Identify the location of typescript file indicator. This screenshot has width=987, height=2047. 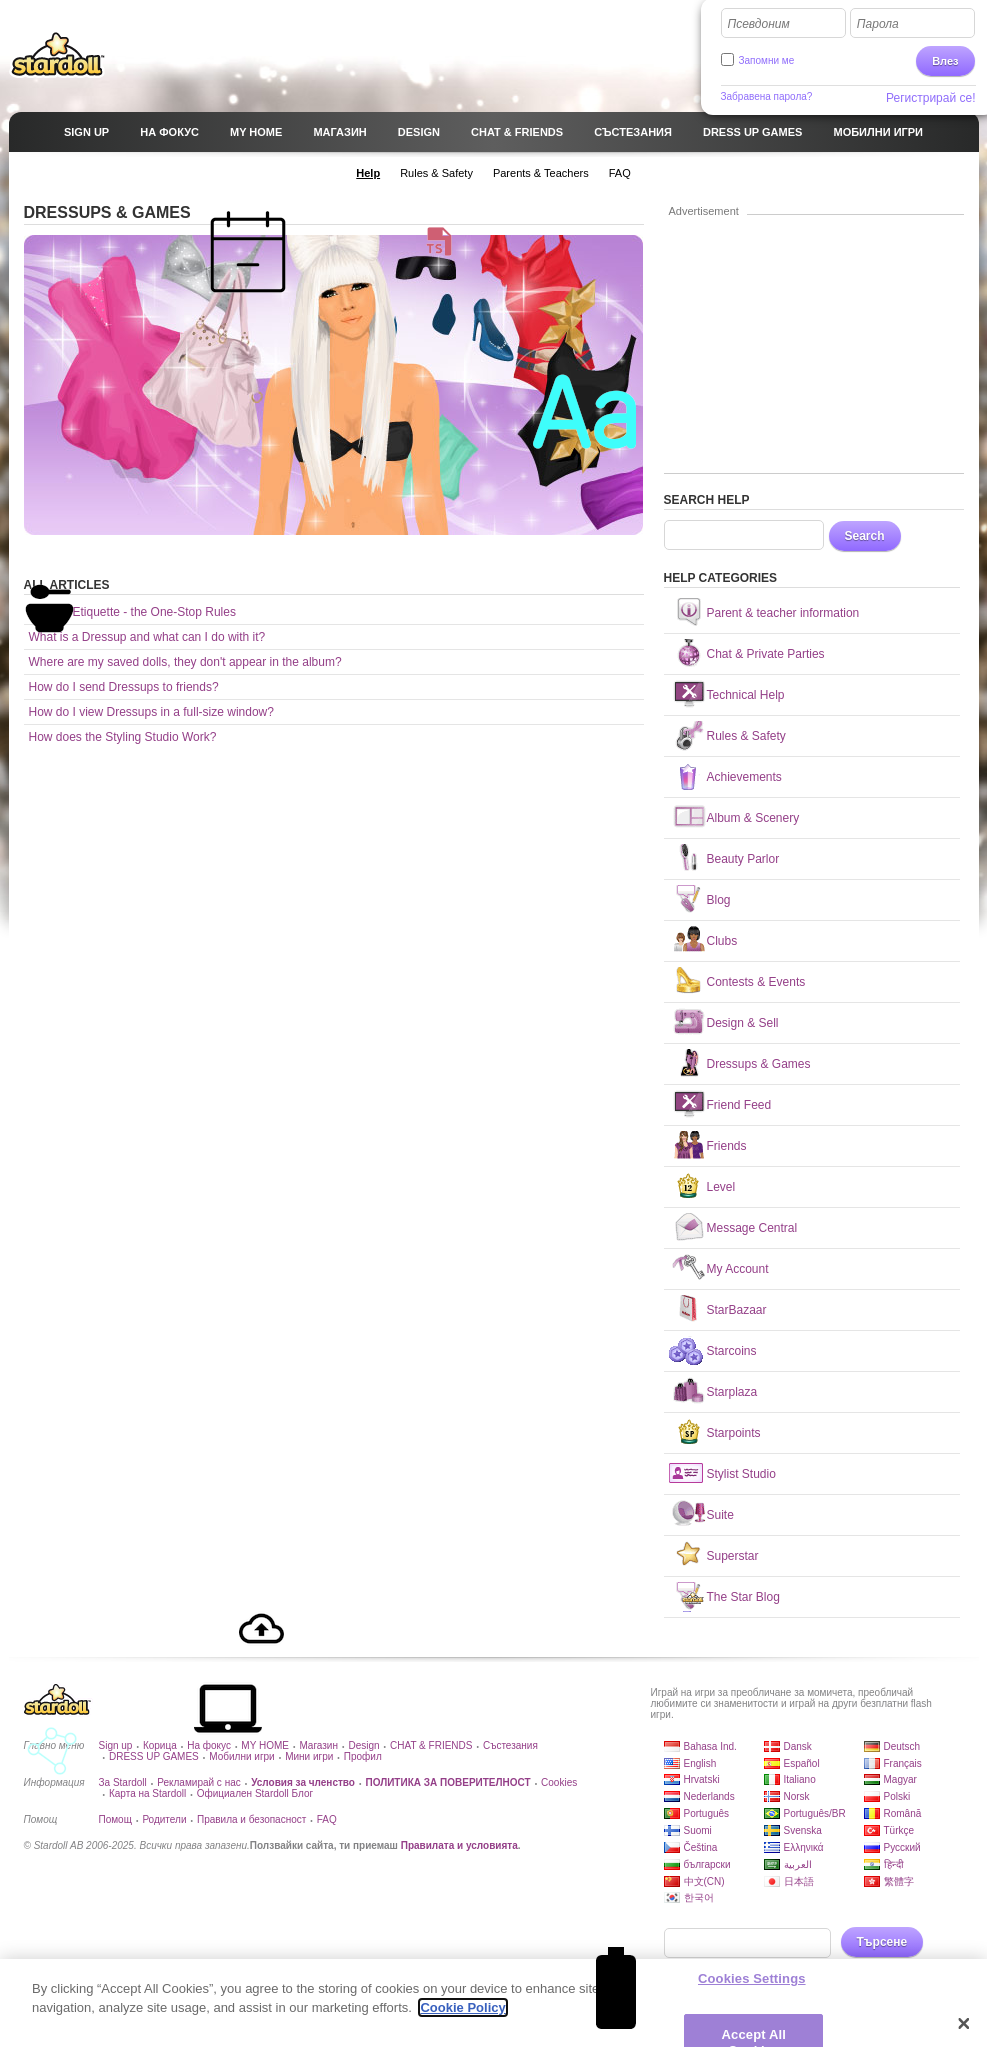
(439, 241).